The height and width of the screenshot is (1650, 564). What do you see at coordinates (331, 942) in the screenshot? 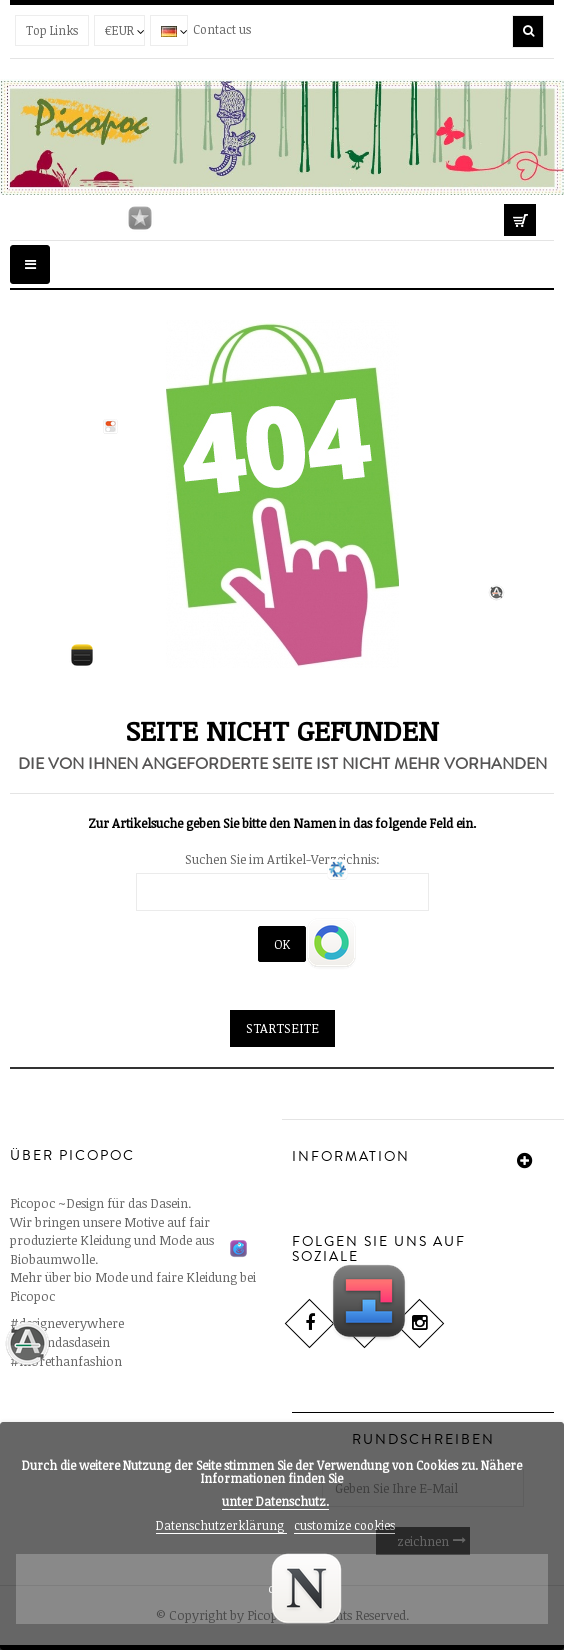
I see `open synergy app for keyboard and mouse sharing` at bounding box center [331, 942].